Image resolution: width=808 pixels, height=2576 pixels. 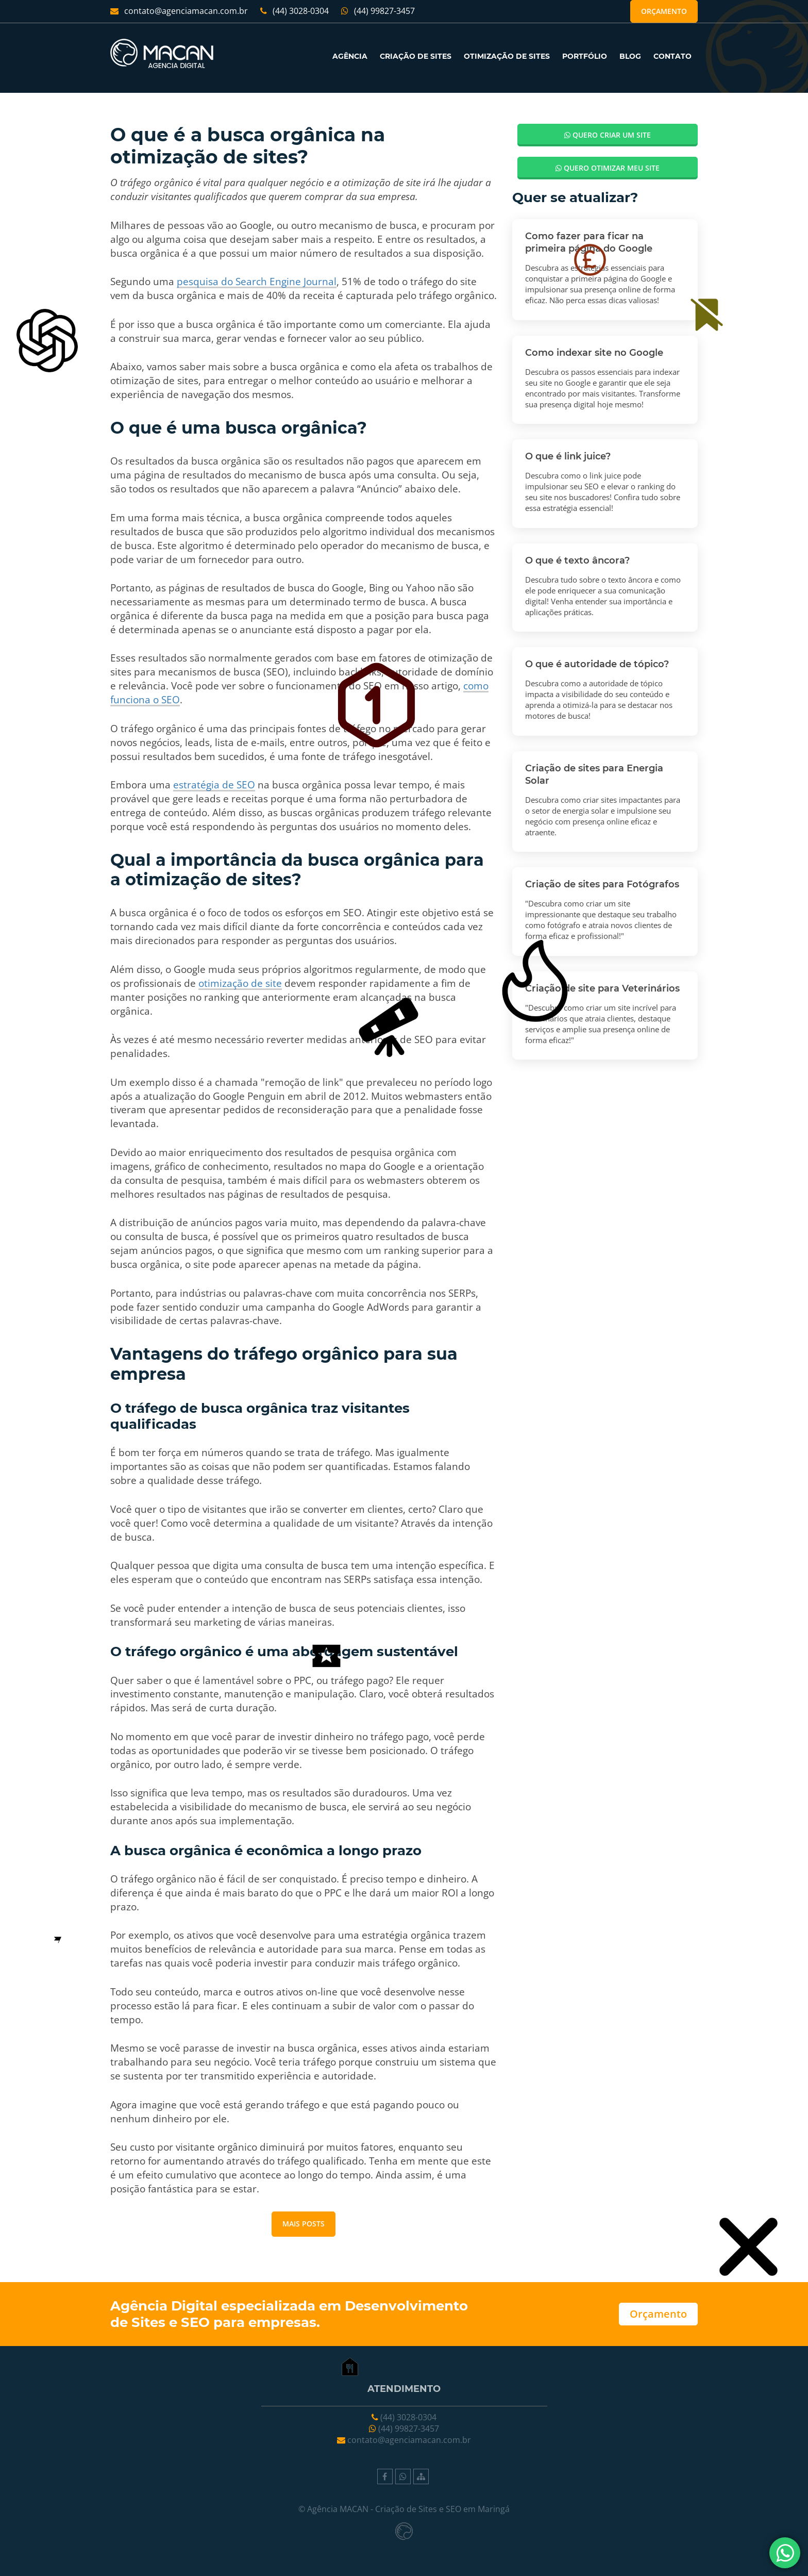 What do you see at coordinates (590, 260) in the screenshot?
I see `view balance in british pounds` at bounding box center [590, 260].